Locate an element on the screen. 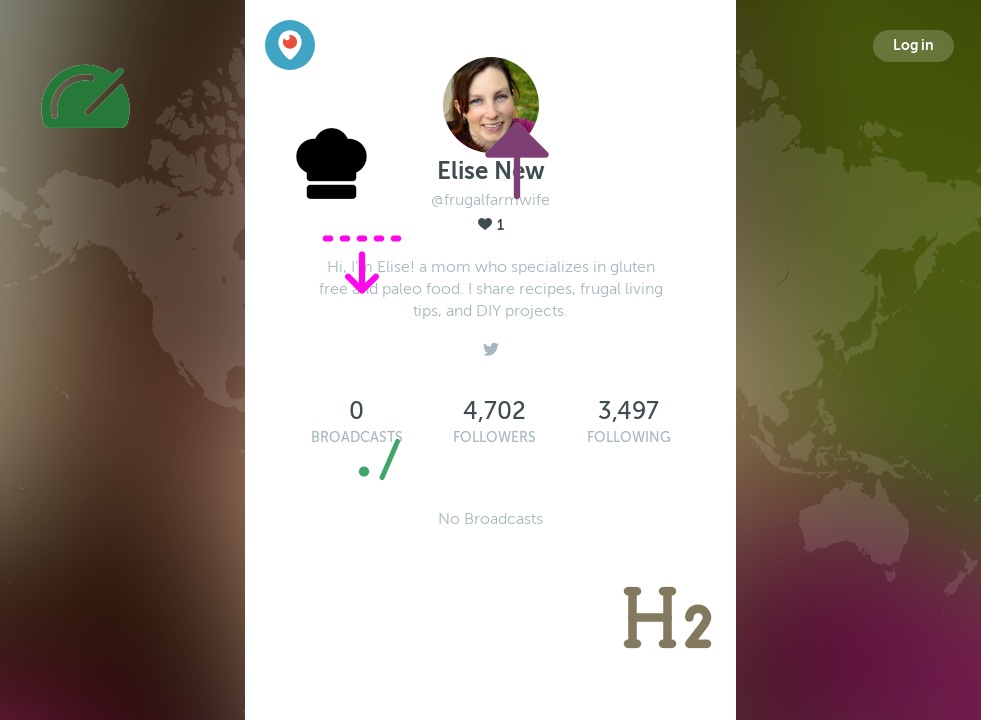 Image resolution: width=981 pixels, height=720 pixels. scroll to top of page is located at coordinates (517, 161).